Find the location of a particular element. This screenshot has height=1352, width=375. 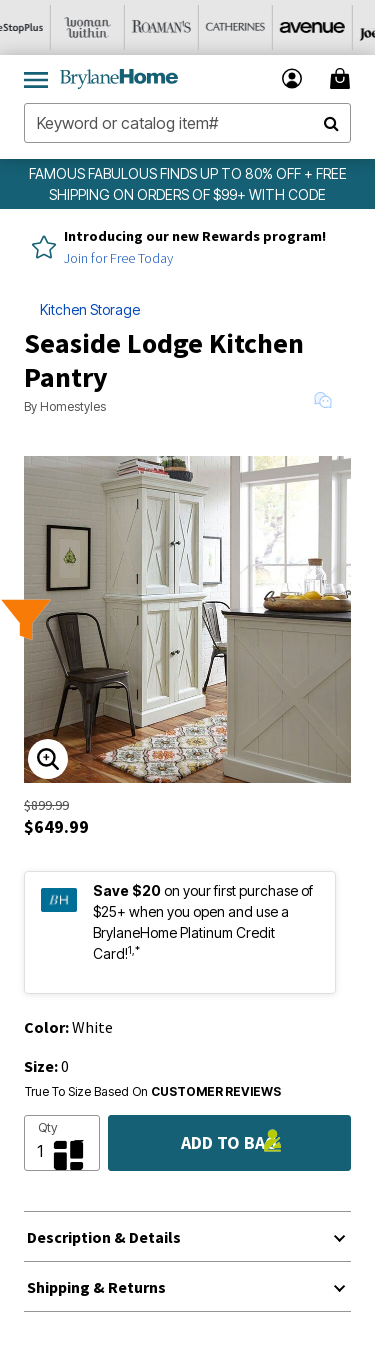

switch to board or grid layout view is located at coordinates (68, 1155).